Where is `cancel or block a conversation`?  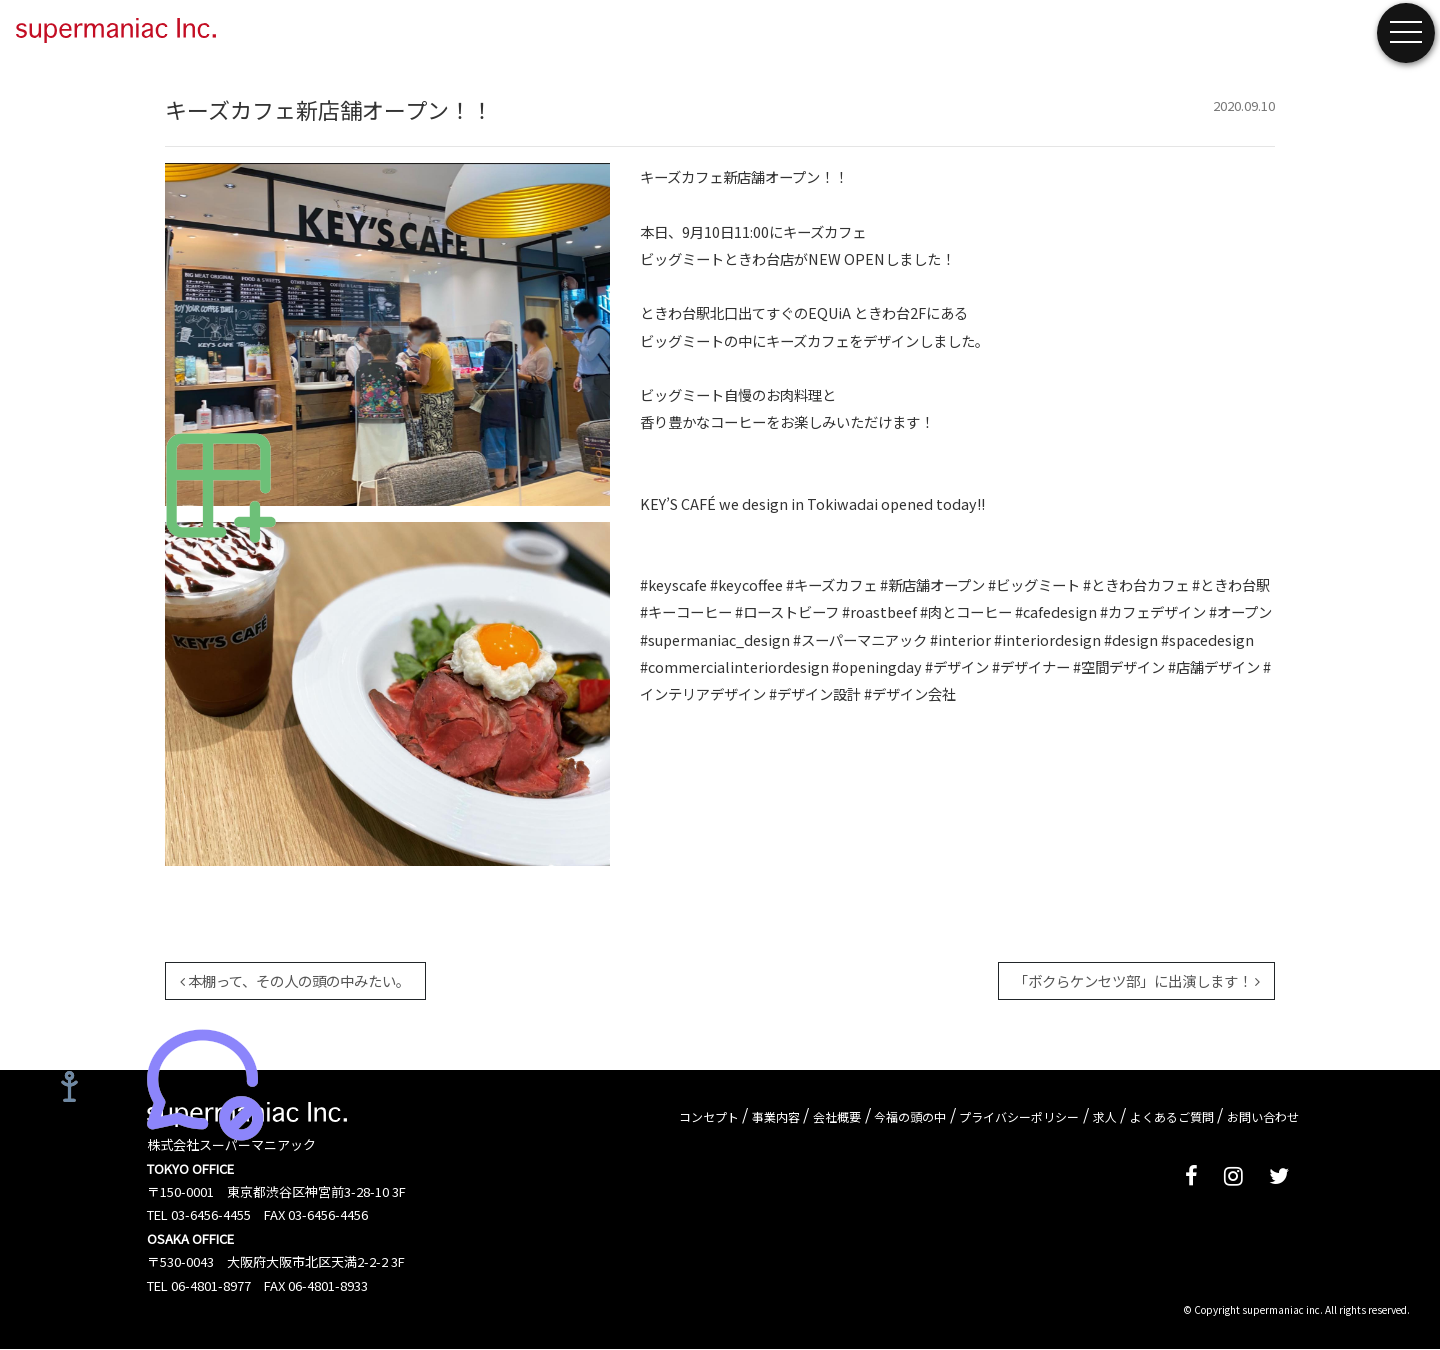
cancel or block a conversation is located at coordinates (202, 1079).